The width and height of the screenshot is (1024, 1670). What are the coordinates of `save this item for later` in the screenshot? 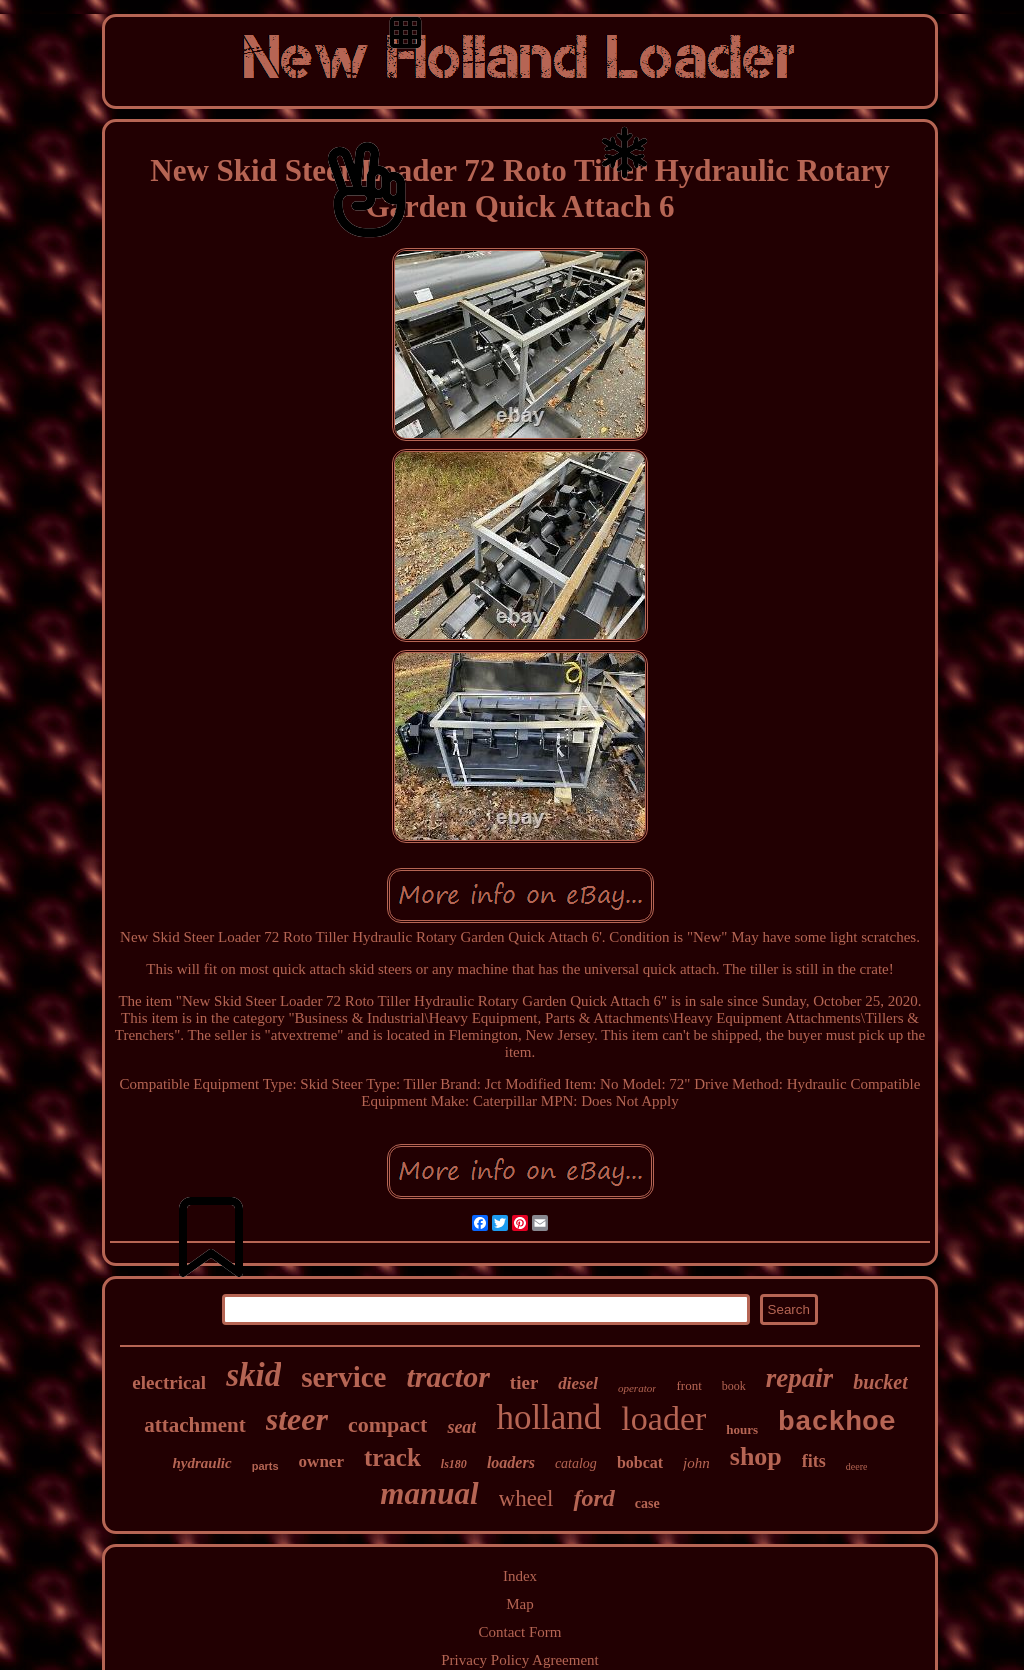 It's located at (211, 1237).